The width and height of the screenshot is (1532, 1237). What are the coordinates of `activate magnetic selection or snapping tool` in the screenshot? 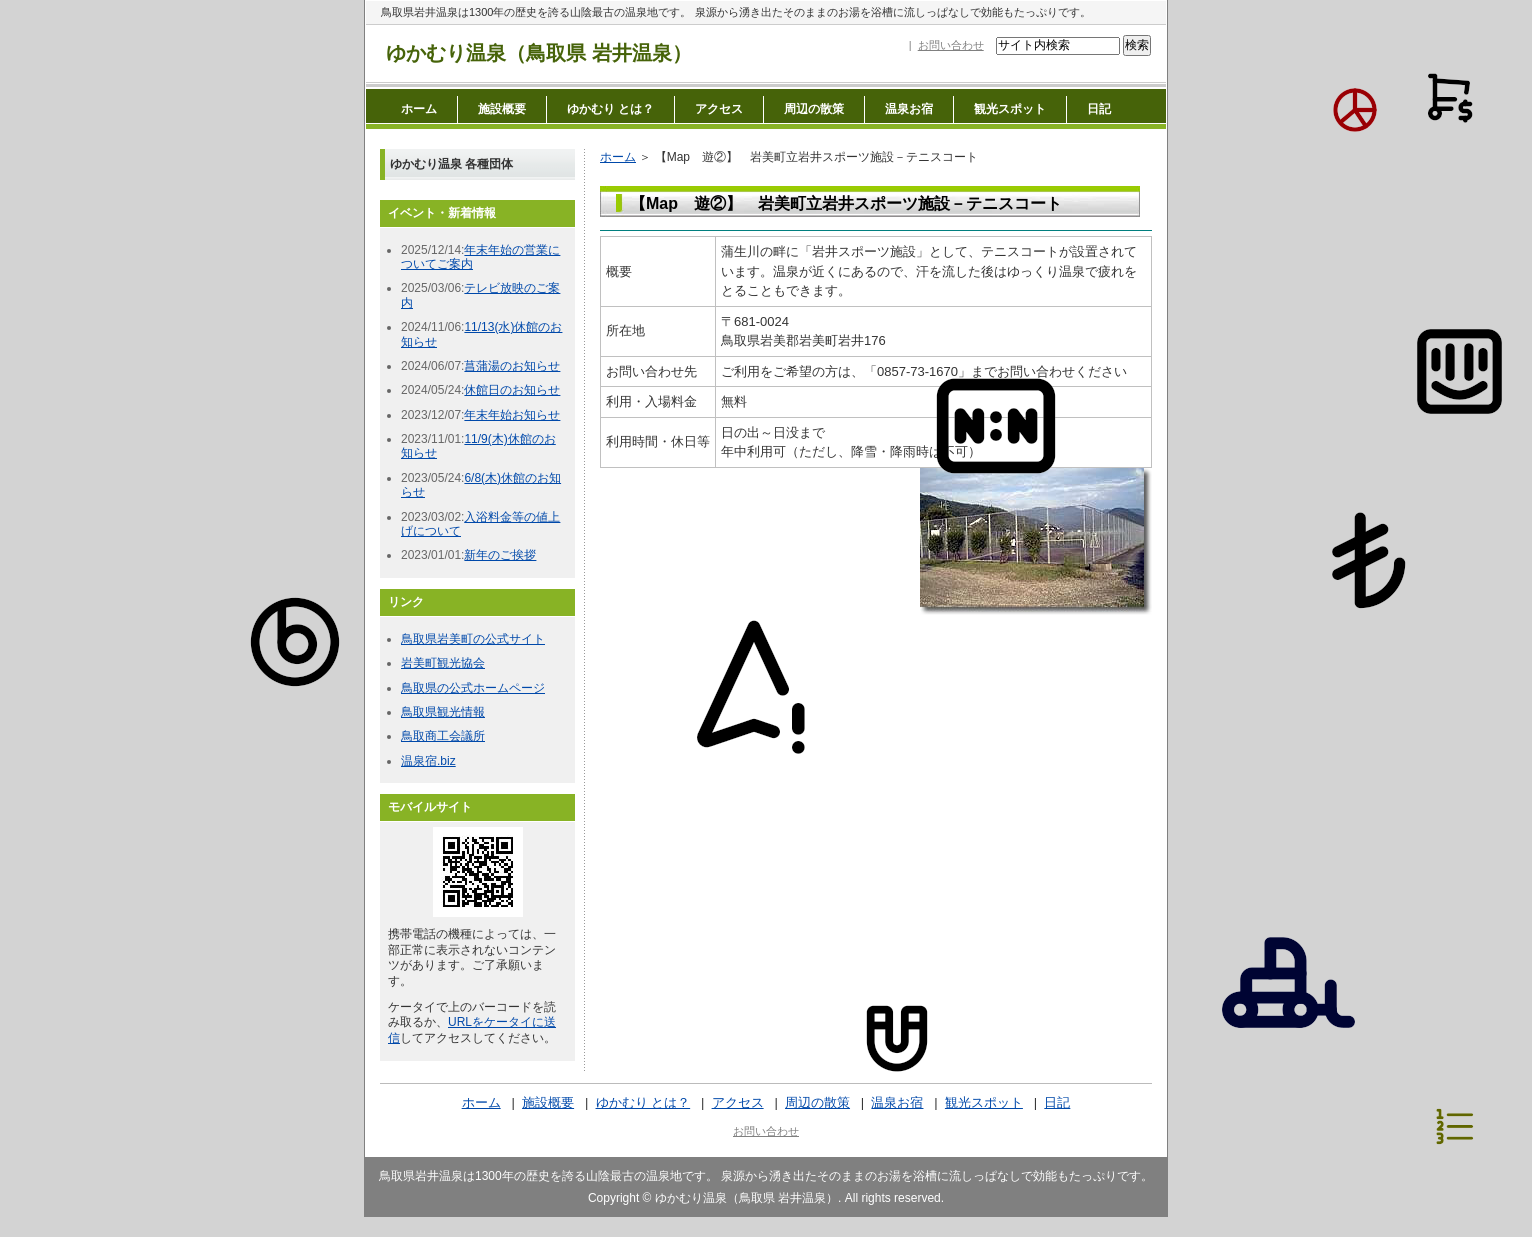 It's located at (897, 1036).